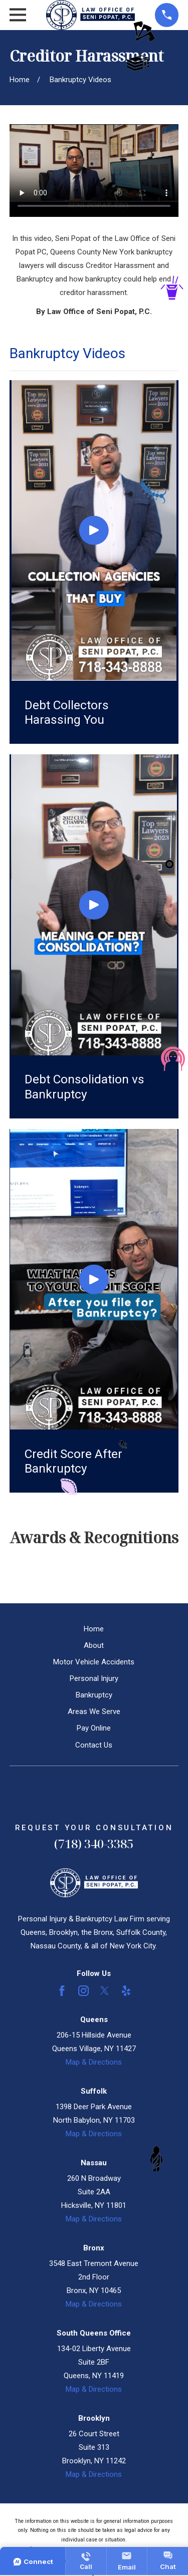 The width and height of the screenshot is (188, 2576). I want to click on access your library or book collection, so click(138, 63).